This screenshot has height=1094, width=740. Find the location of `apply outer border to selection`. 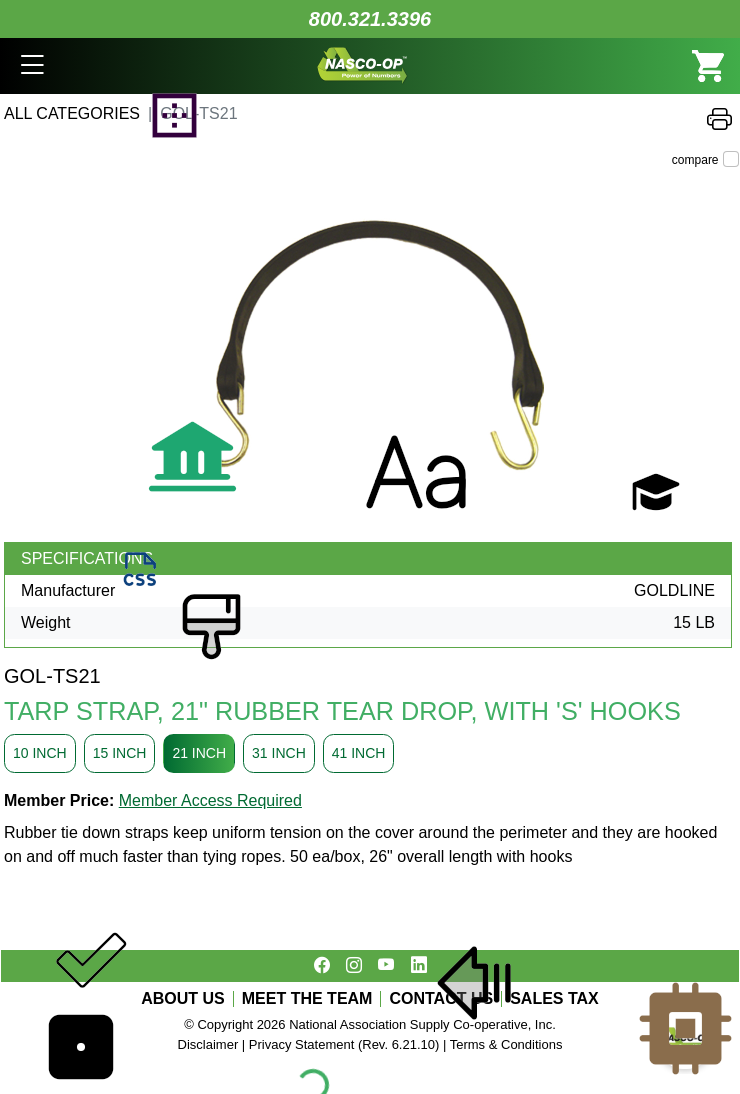

apply outer border to selection is located at coordinates (174, 115).